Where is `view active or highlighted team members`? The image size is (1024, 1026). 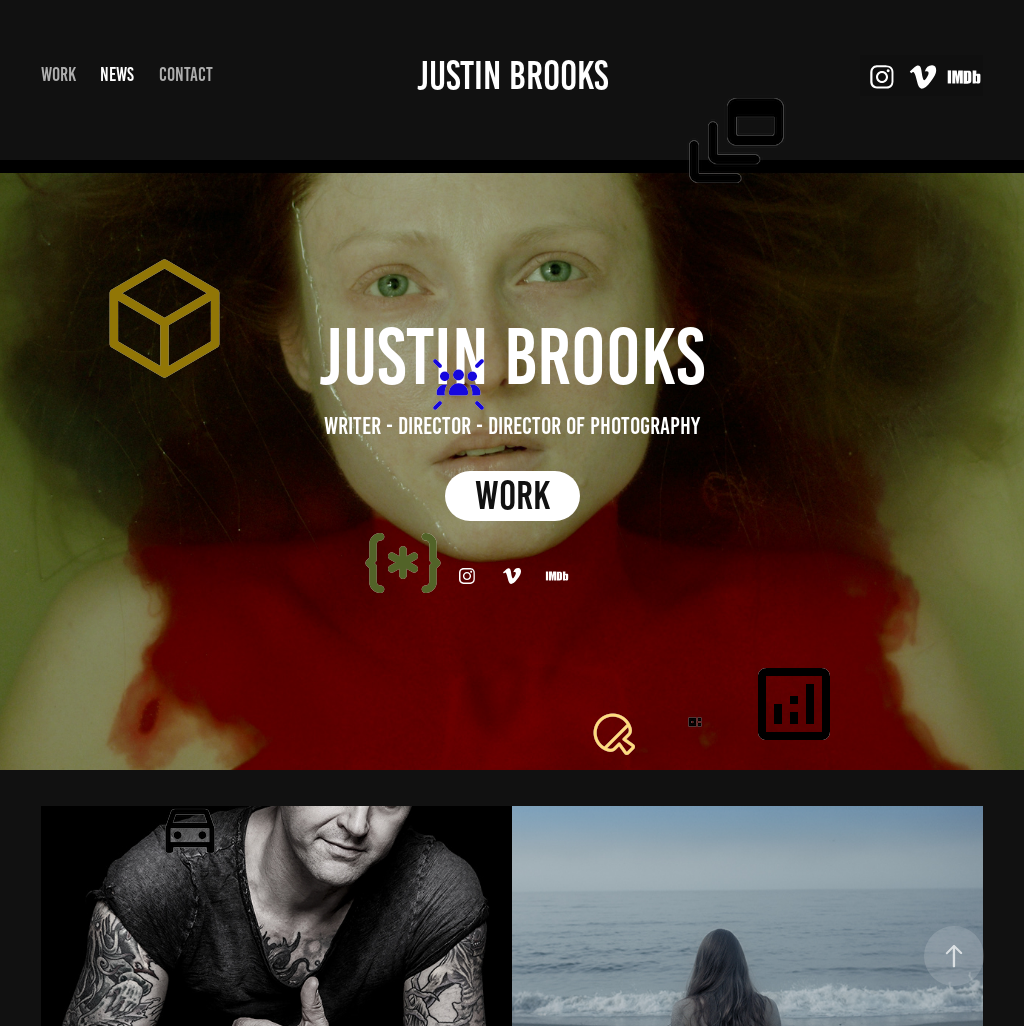 view active or highlighted team members is located at coordinates (458, 384).